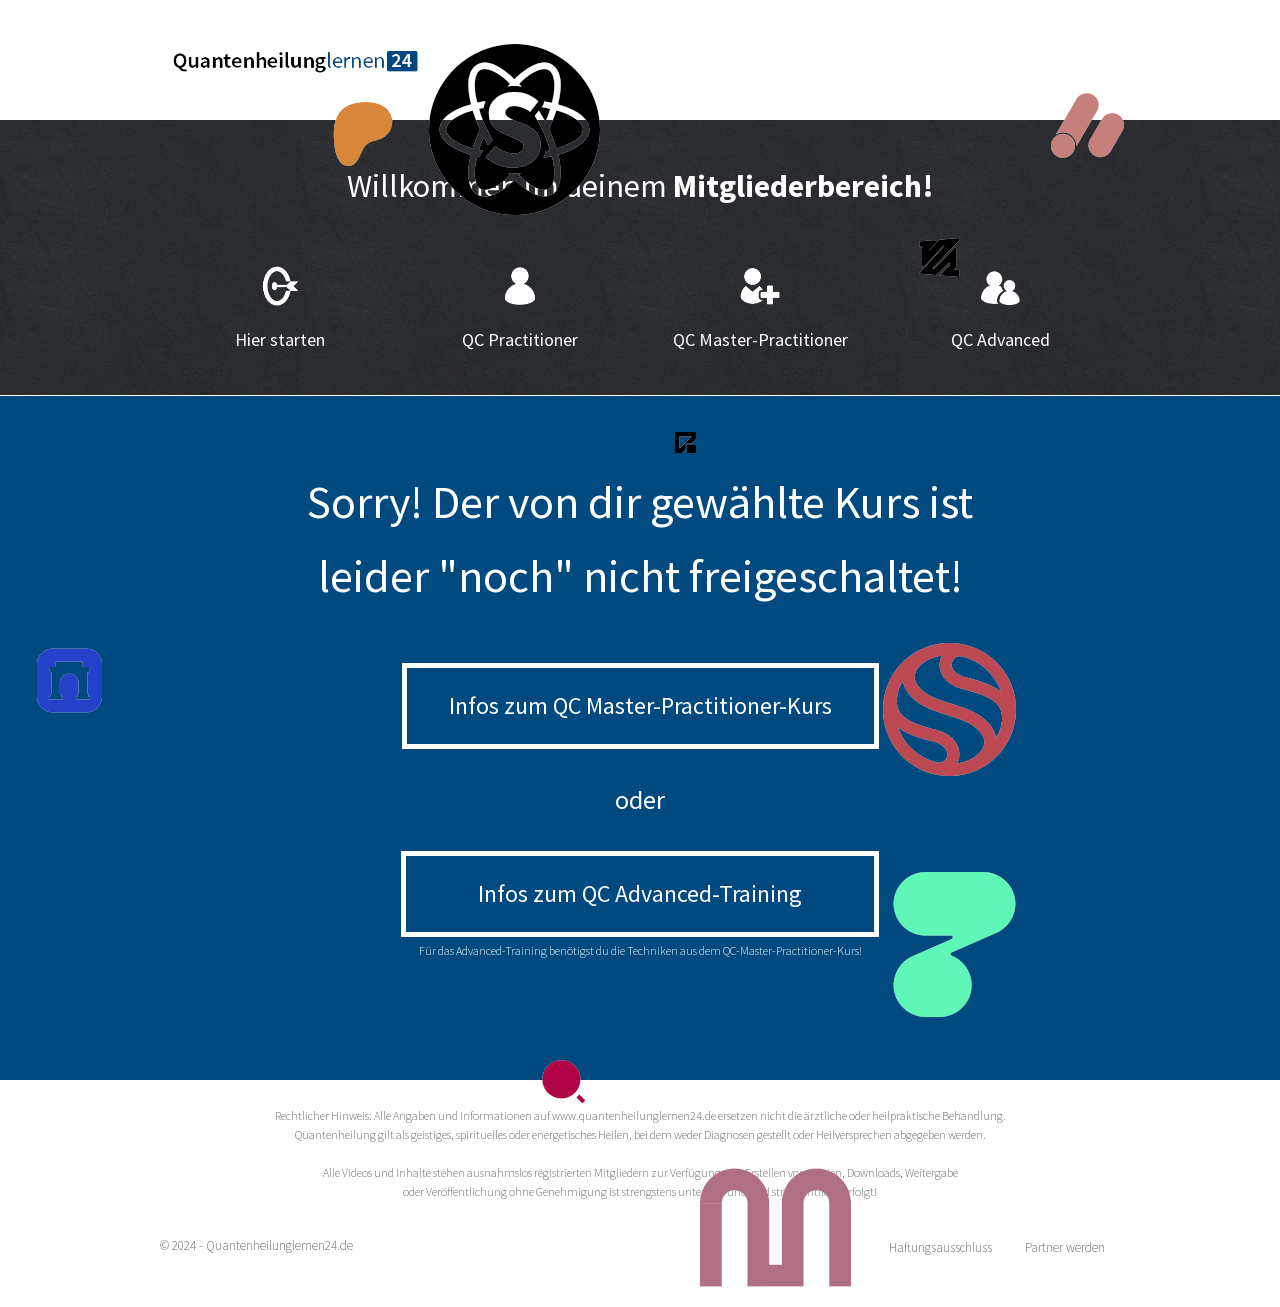 This screenshot has width=1280, height=1307. What do you see at coordinates (363, 134) in the screenshot?
I see `link to patreon profile` at bounding box center [363, 134].